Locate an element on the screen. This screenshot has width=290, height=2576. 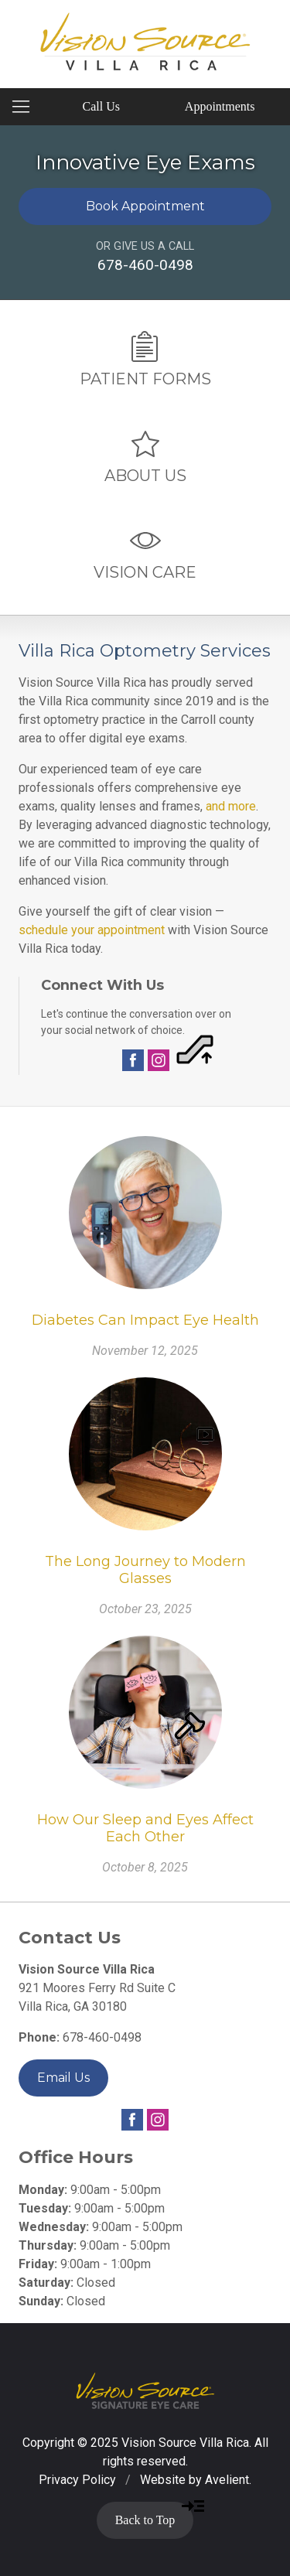
access crafting or building tools is located at coordinates (189, 1725).